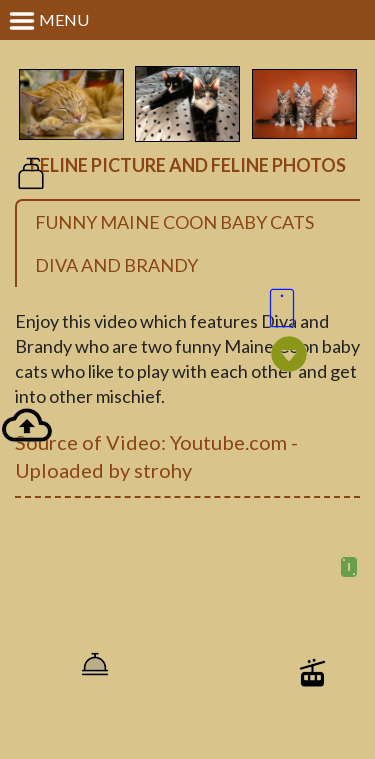 The image size is (375, 759). I want to click on access device camera through mobile, so click(282, 308).